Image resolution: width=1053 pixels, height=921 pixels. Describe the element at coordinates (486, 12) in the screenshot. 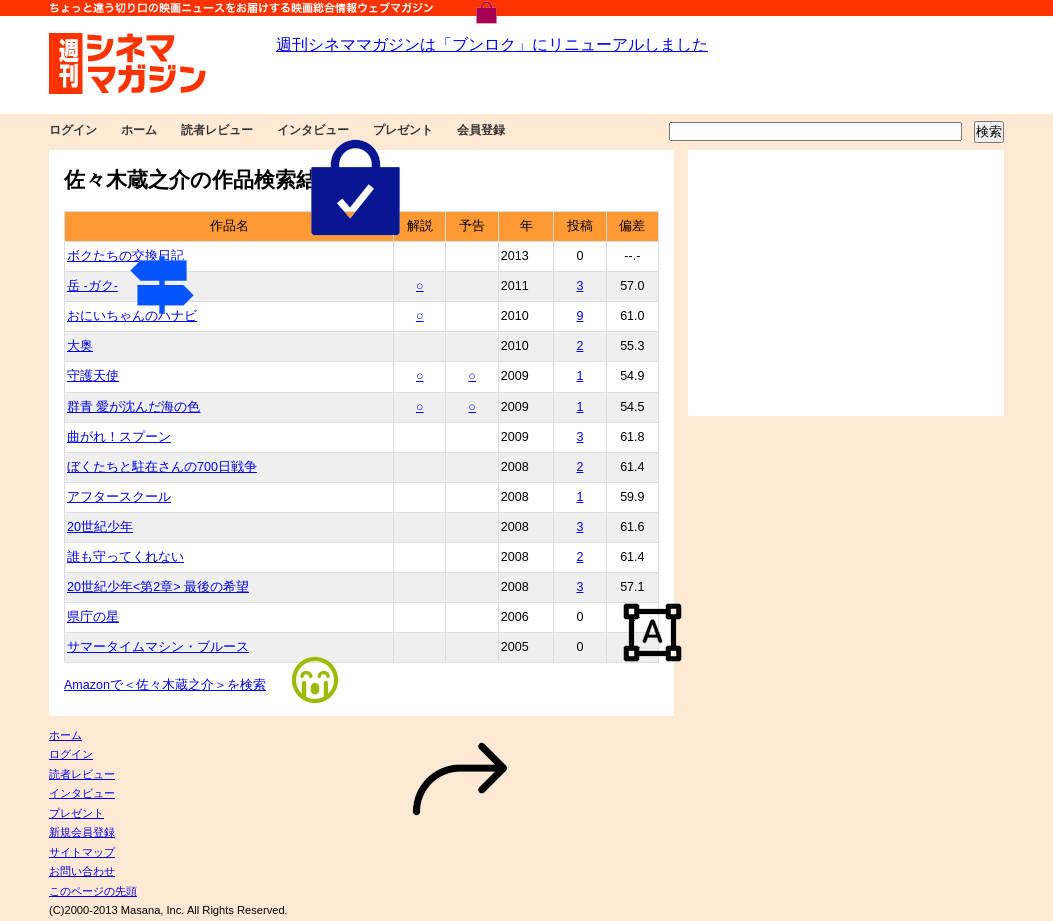

I see `view your shopping bag` at that location.